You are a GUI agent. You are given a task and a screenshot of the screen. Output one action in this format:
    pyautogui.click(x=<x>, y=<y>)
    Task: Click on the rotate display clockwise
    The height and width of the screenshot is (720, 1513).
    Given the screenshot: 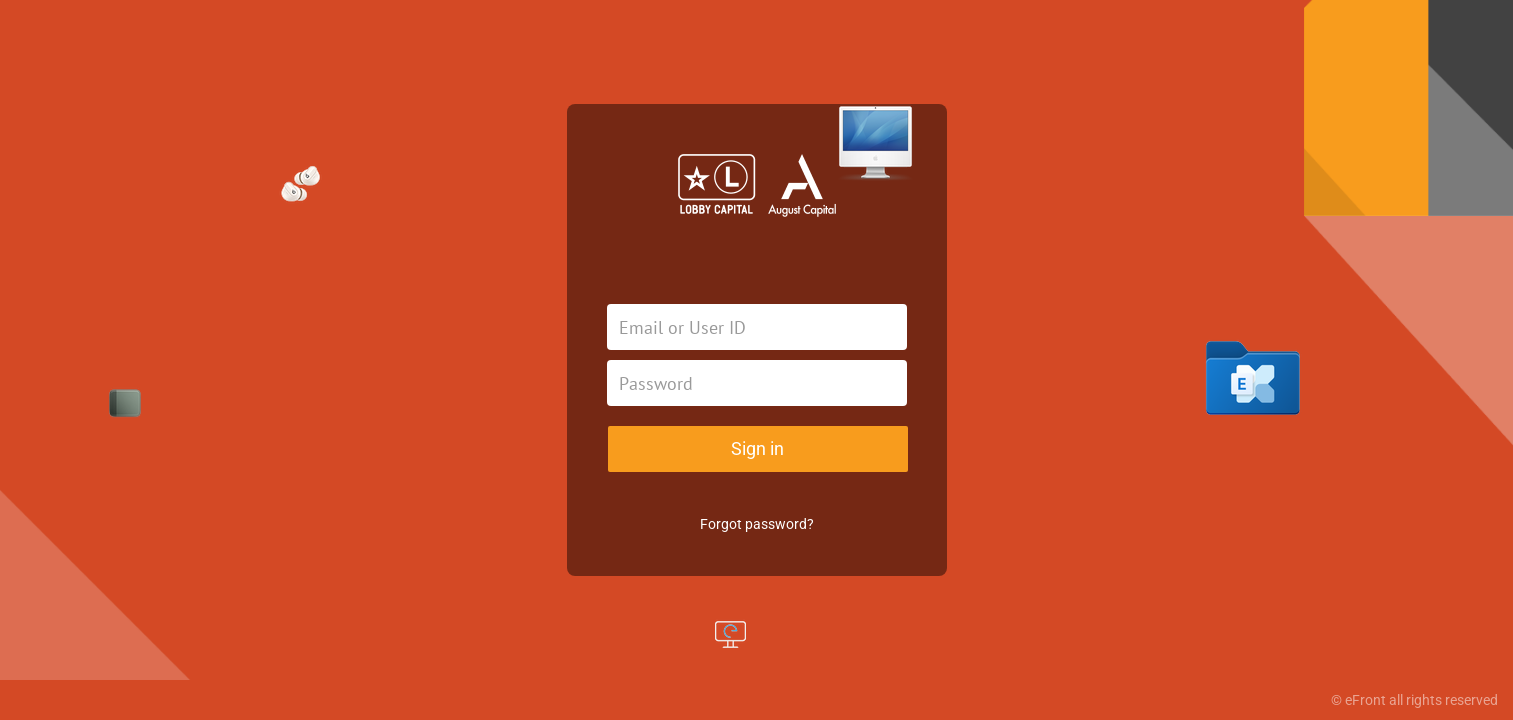 What is the action you would take?
    pyautogui.click(x=730, y=634)
    